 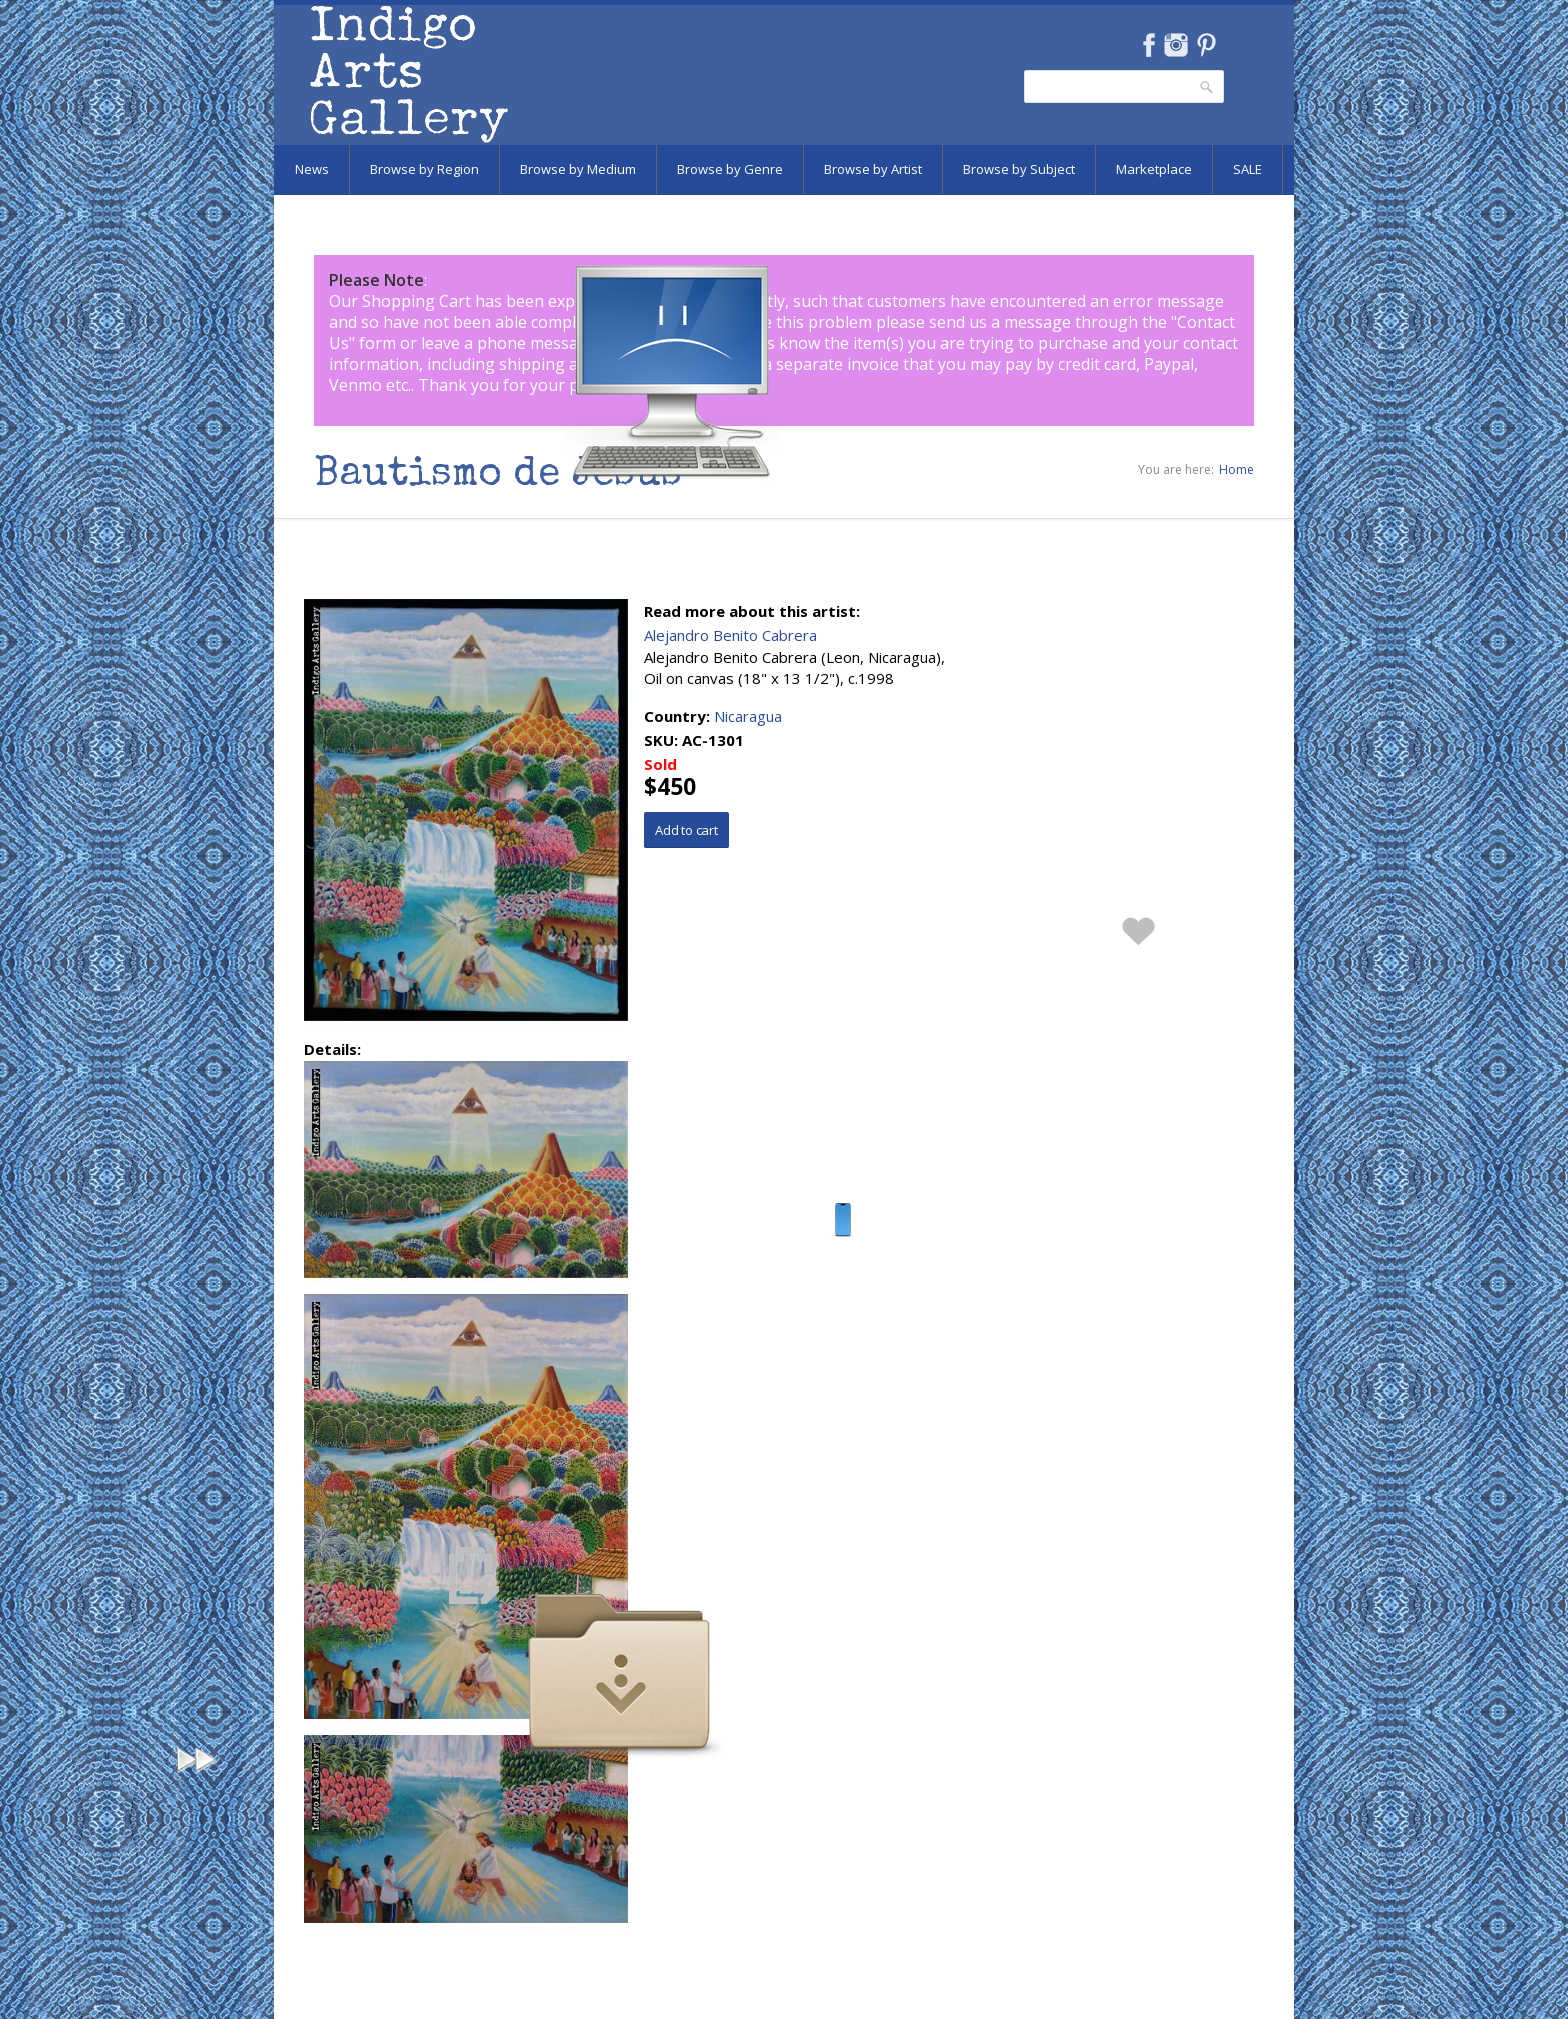 I want to click on access your downloads folder, so click(x=619, y=1681).